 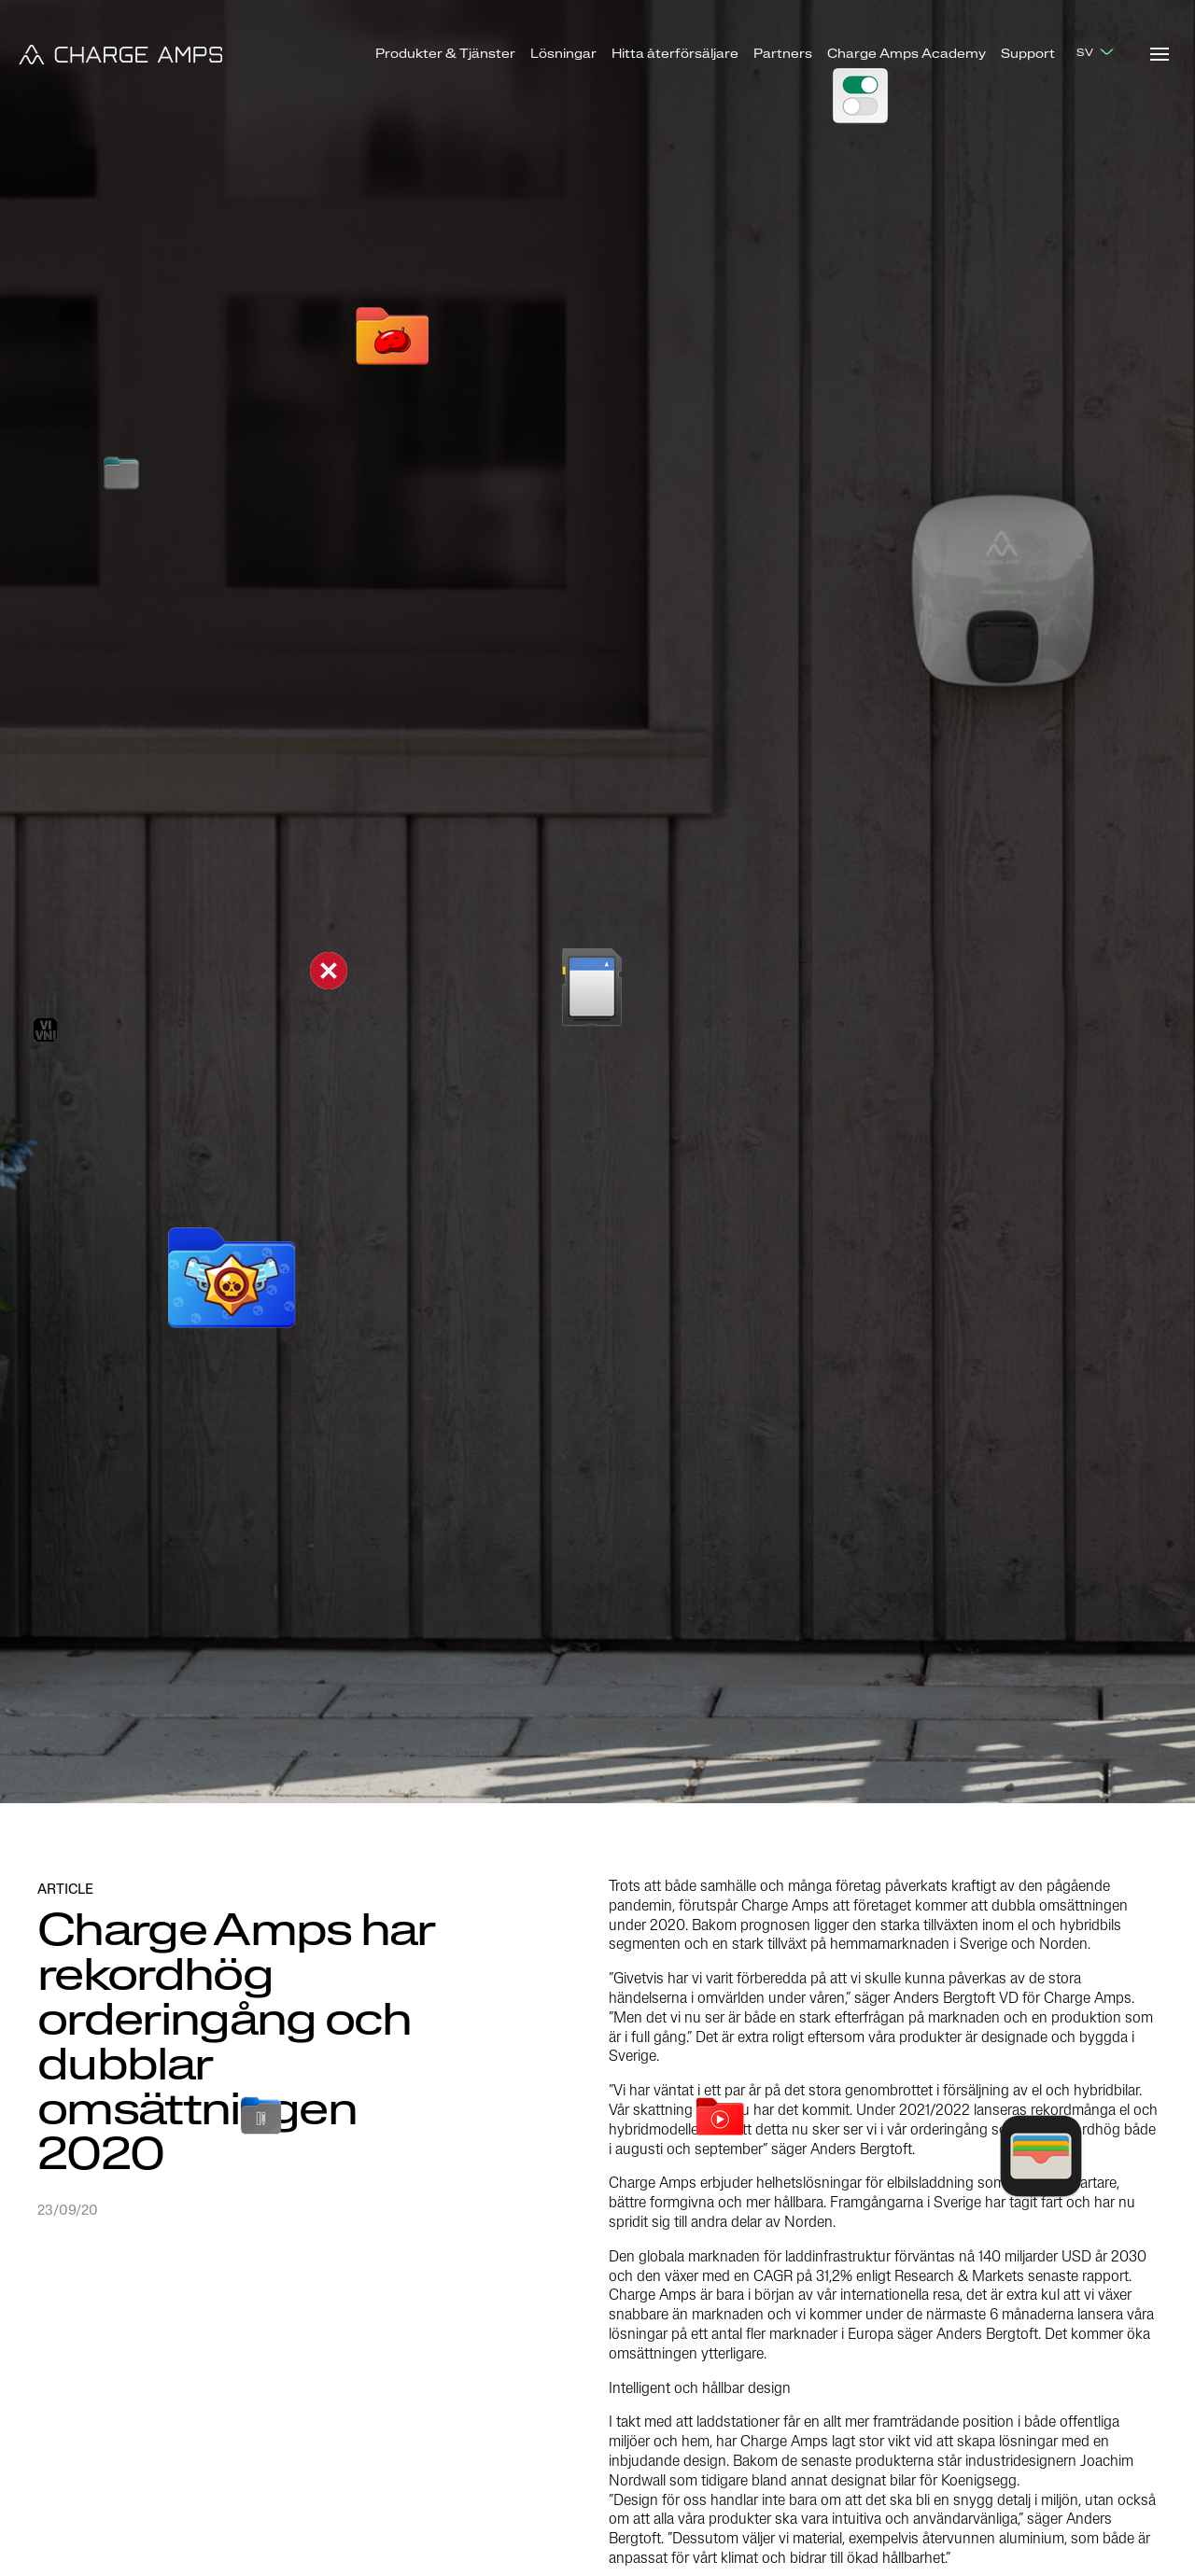 What do you see at coordinates (260, 2115) in the screenshot?
I see `access your templates folder` at bounding box center [260, 2115].